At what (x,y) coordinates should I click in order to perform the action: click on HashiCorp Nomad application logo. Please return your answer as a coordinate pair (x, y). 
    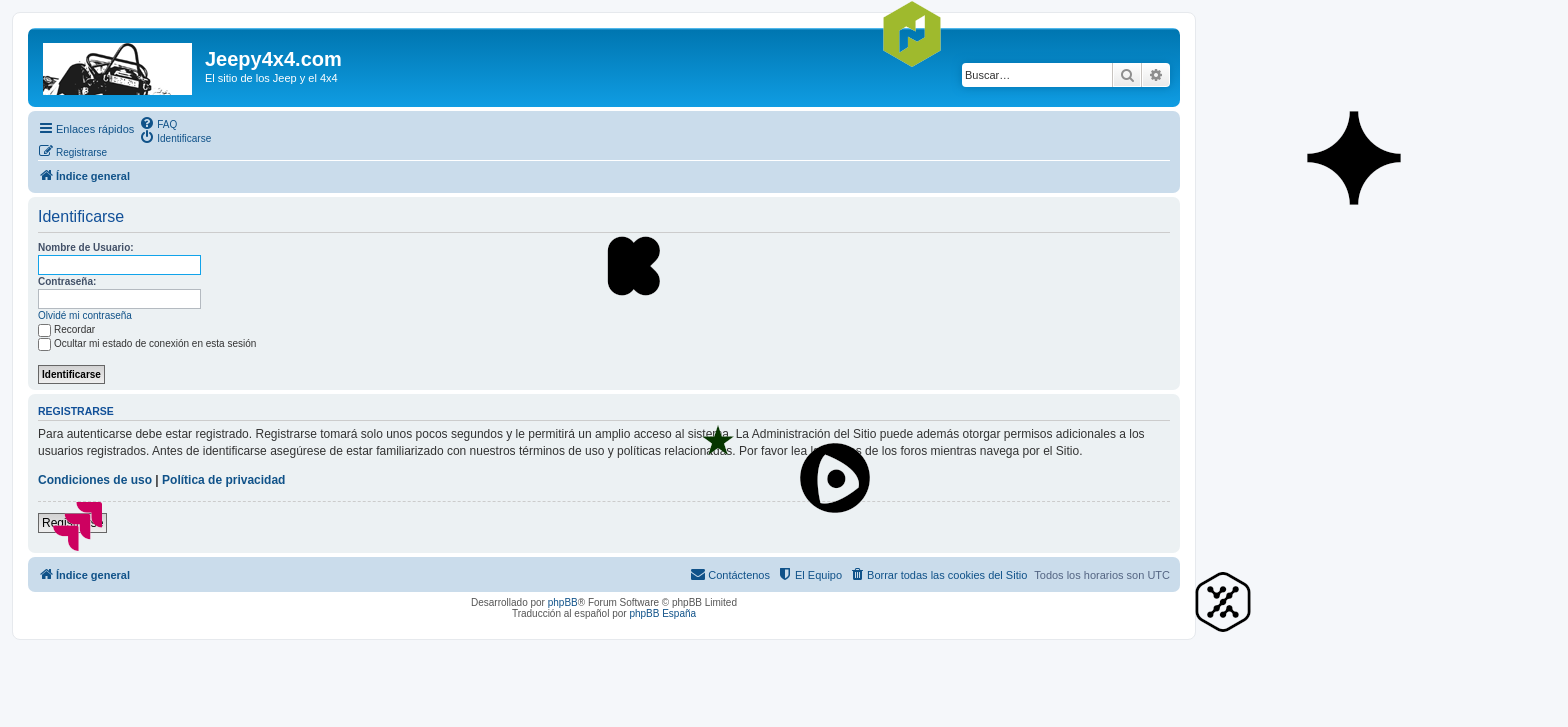
    Looking at the image, I should click on (912, 34).